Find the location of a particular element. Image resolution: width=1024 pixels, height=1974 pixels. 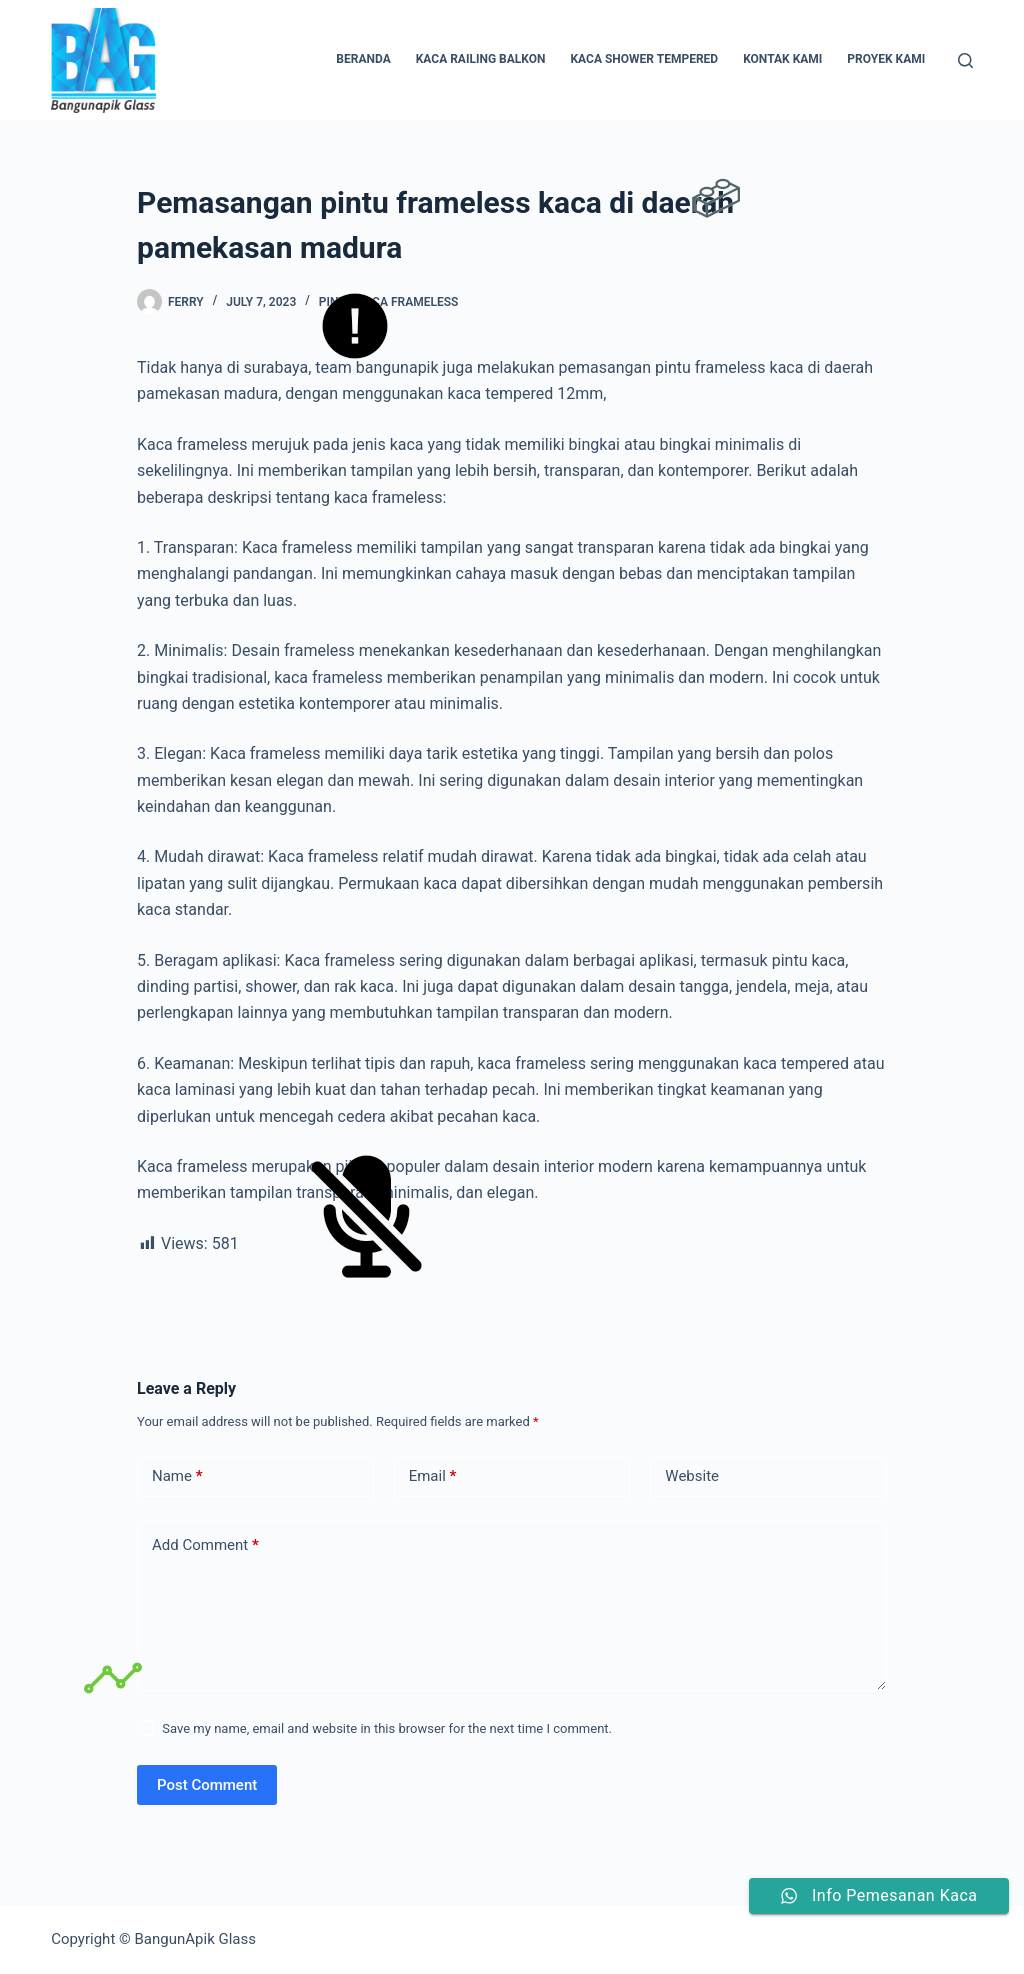

access building blocks or modular components is located at coordinates (716, 197).